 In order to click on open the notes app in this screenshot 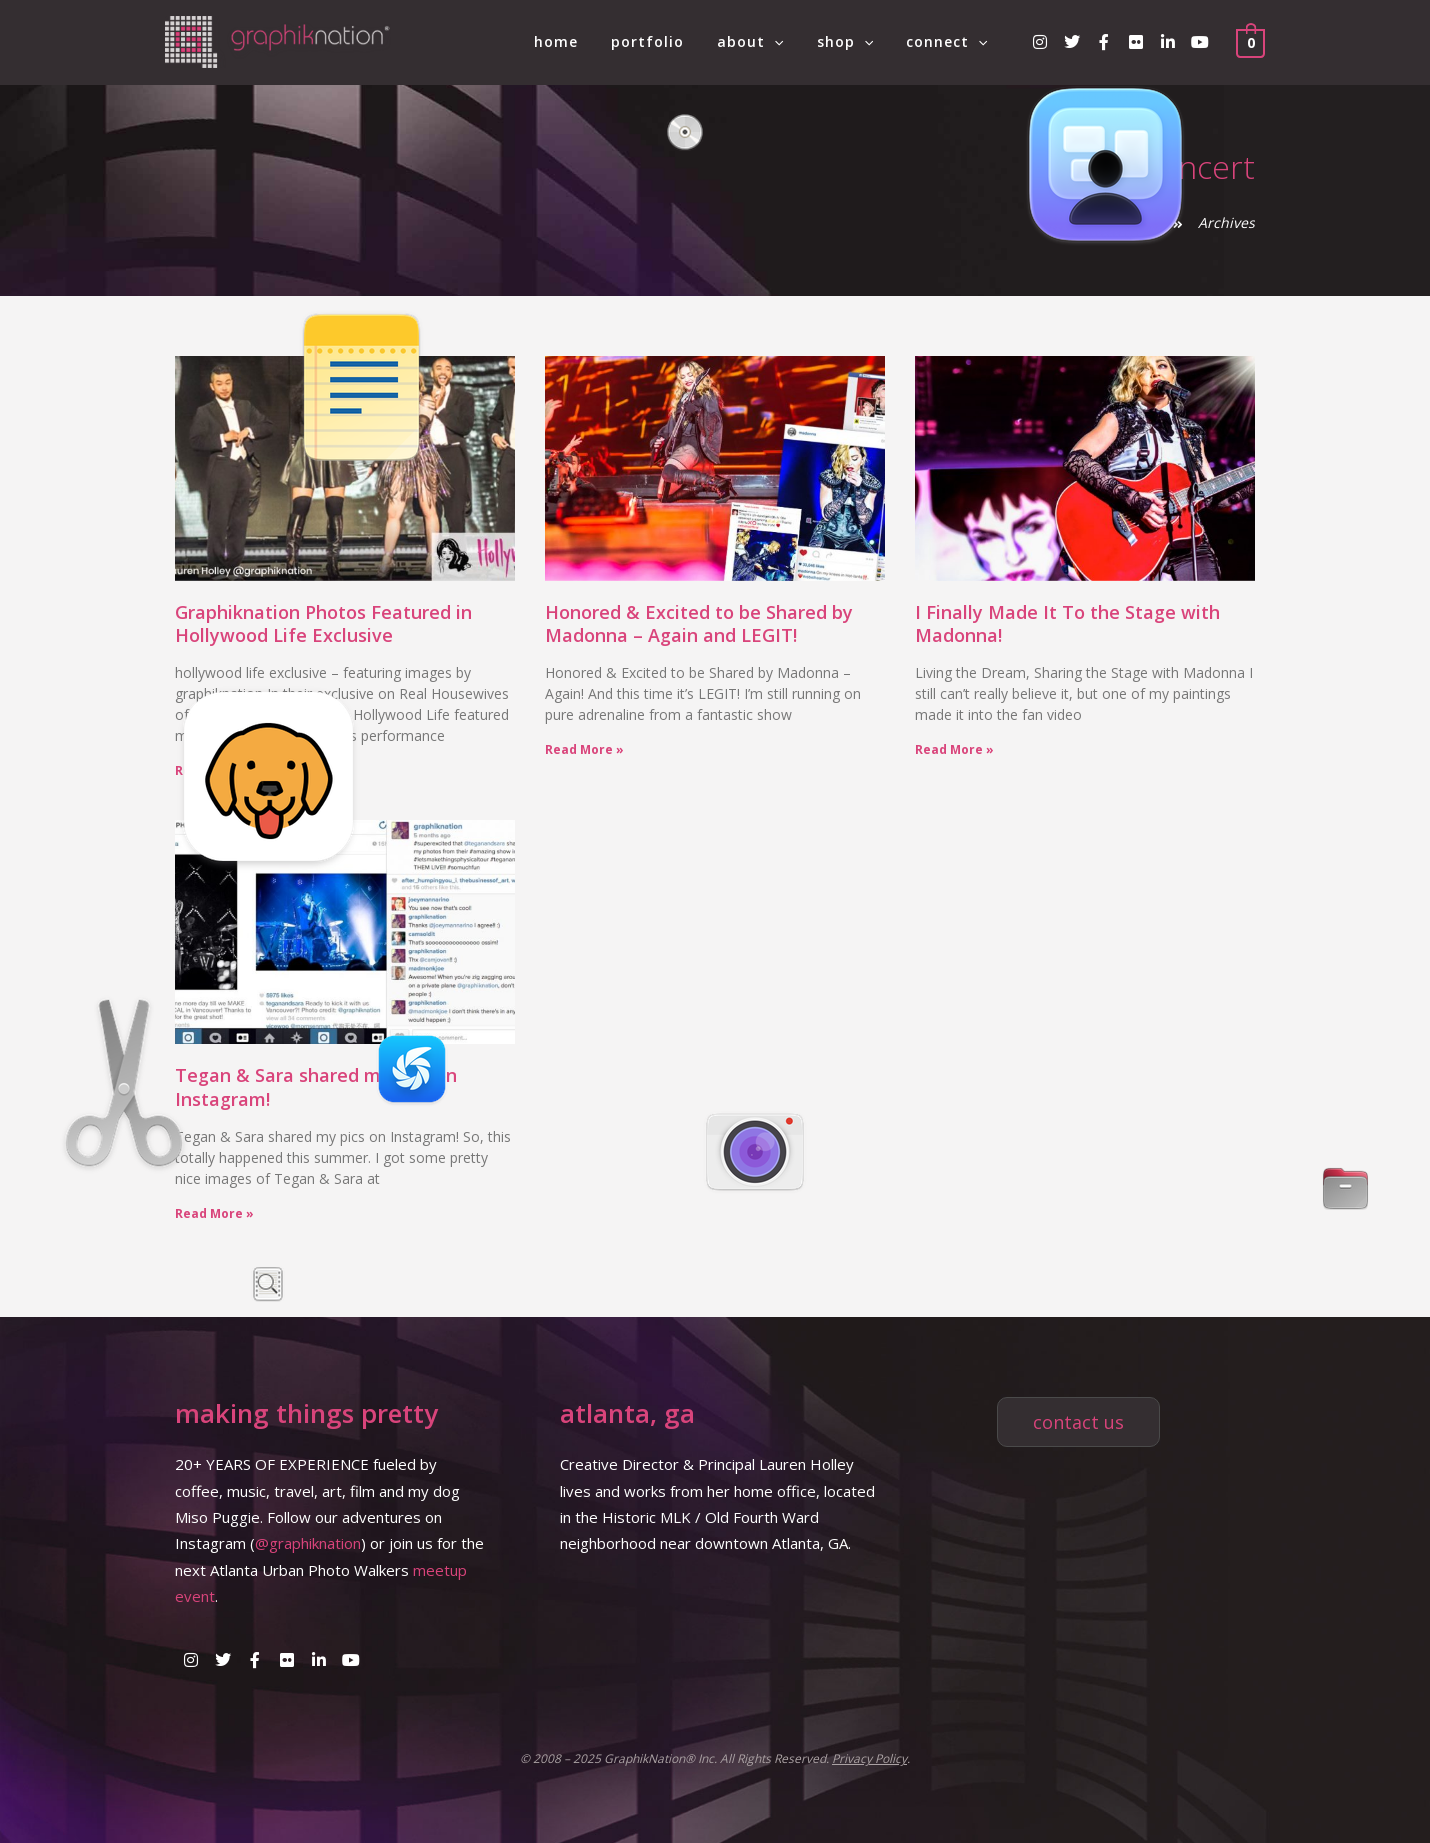, I will do `click(361, 387)`.